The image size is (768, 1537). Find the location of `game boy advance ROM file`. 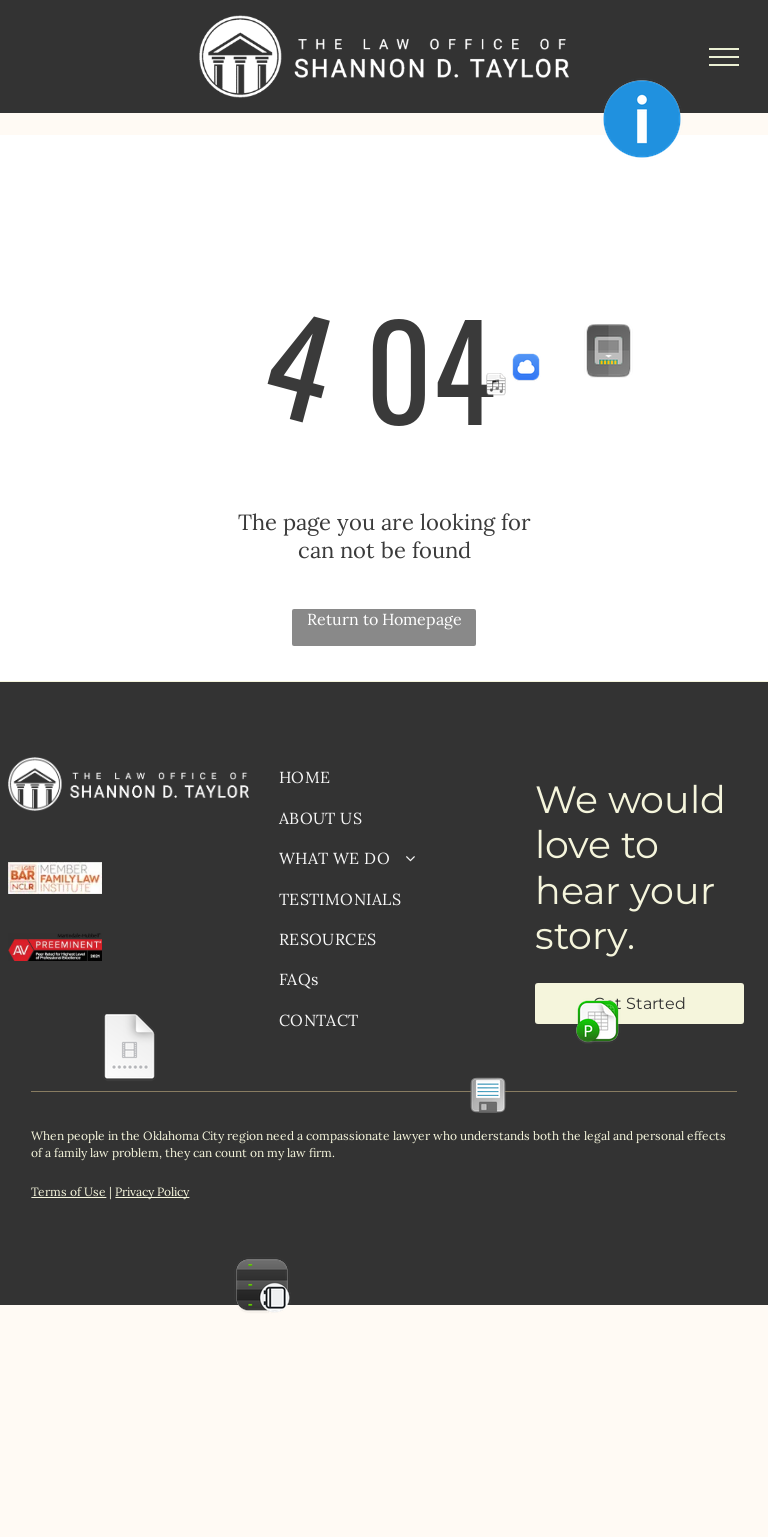

game boy advance ROM file is located at coordinates (608, 350).